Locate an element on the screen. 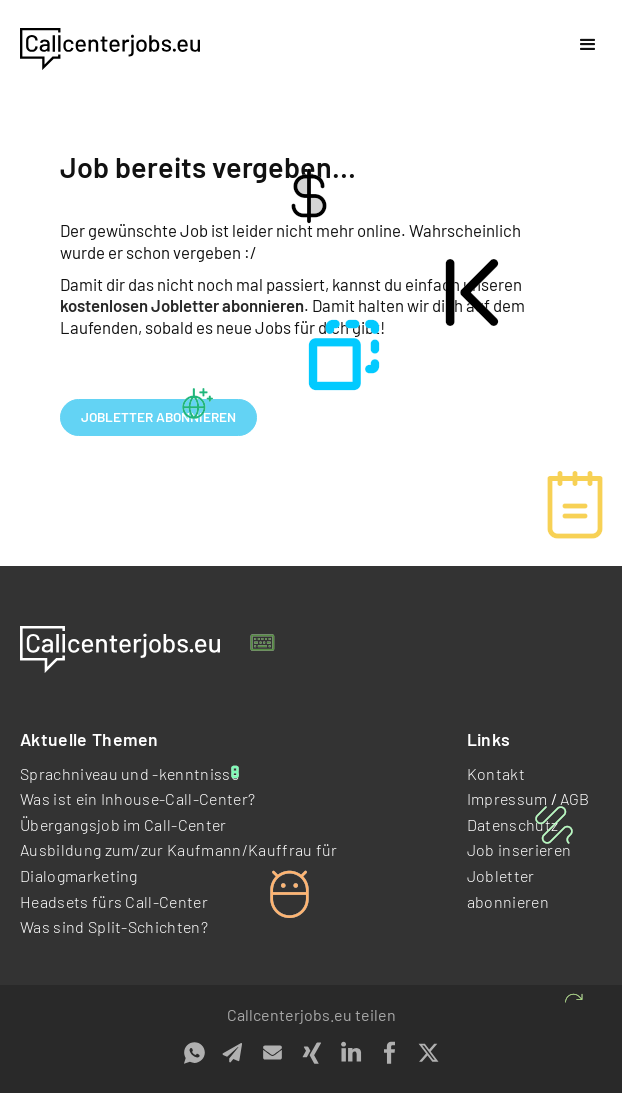 The height and width of the screenshot is (1093, 622). open notepad or notes app is located at coordinates (575, 506).